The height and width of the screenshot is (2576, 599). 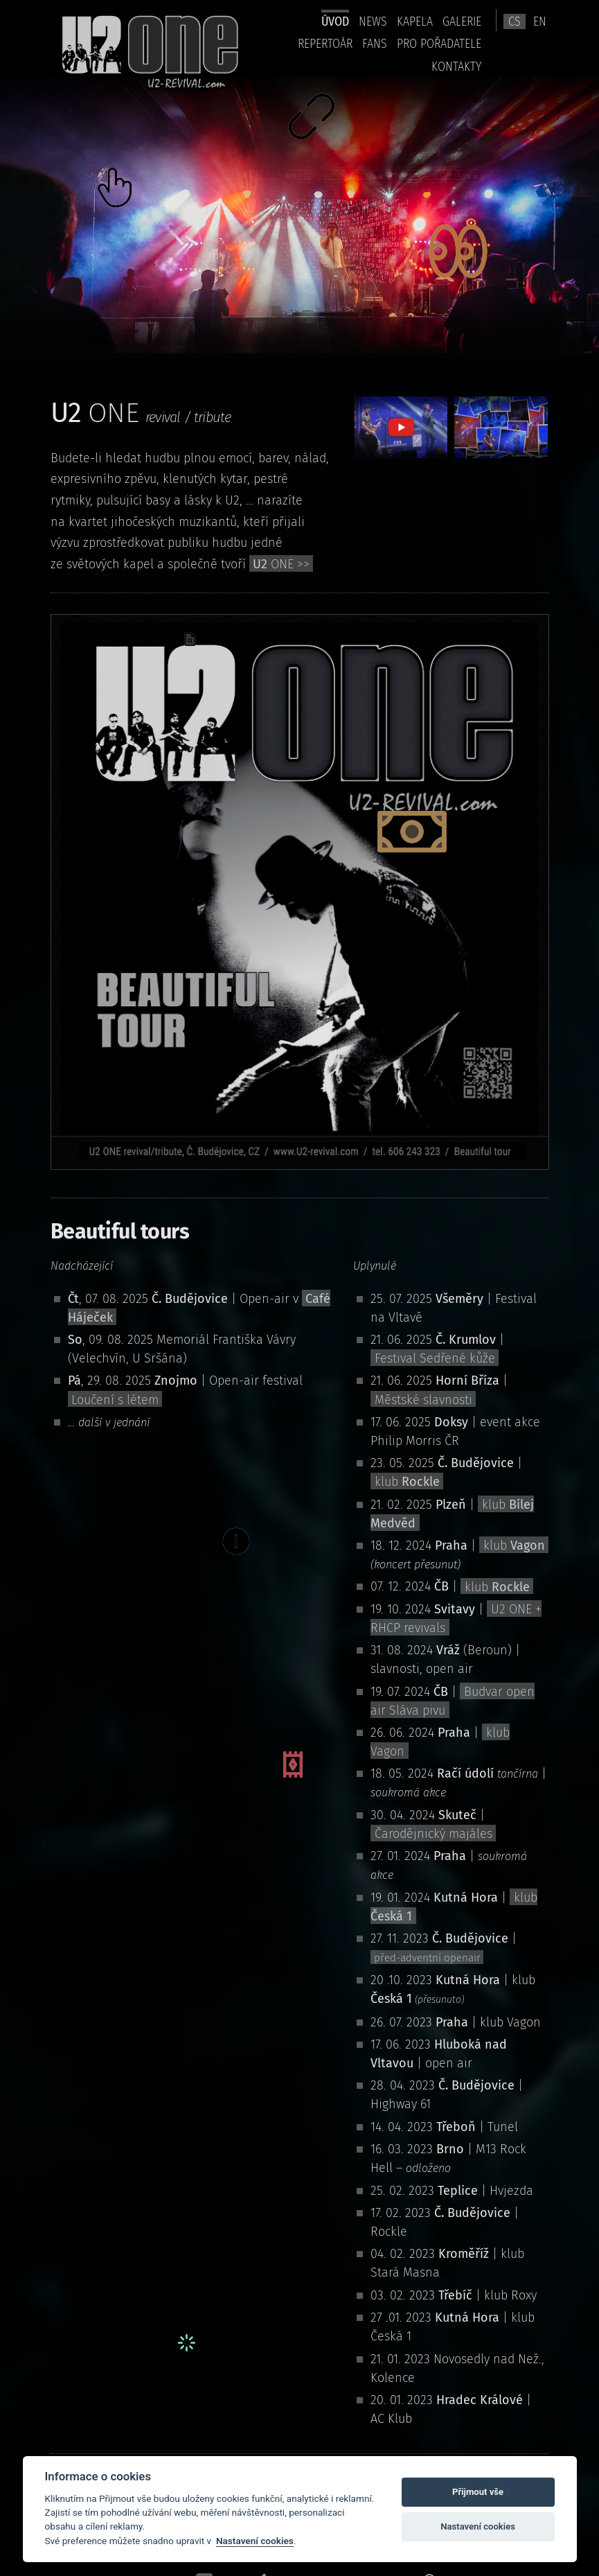 What do you see at coordinates (293, 1764) in the screenshot?
I see `view or manage home decor items` at bounding box center [293, 1764].